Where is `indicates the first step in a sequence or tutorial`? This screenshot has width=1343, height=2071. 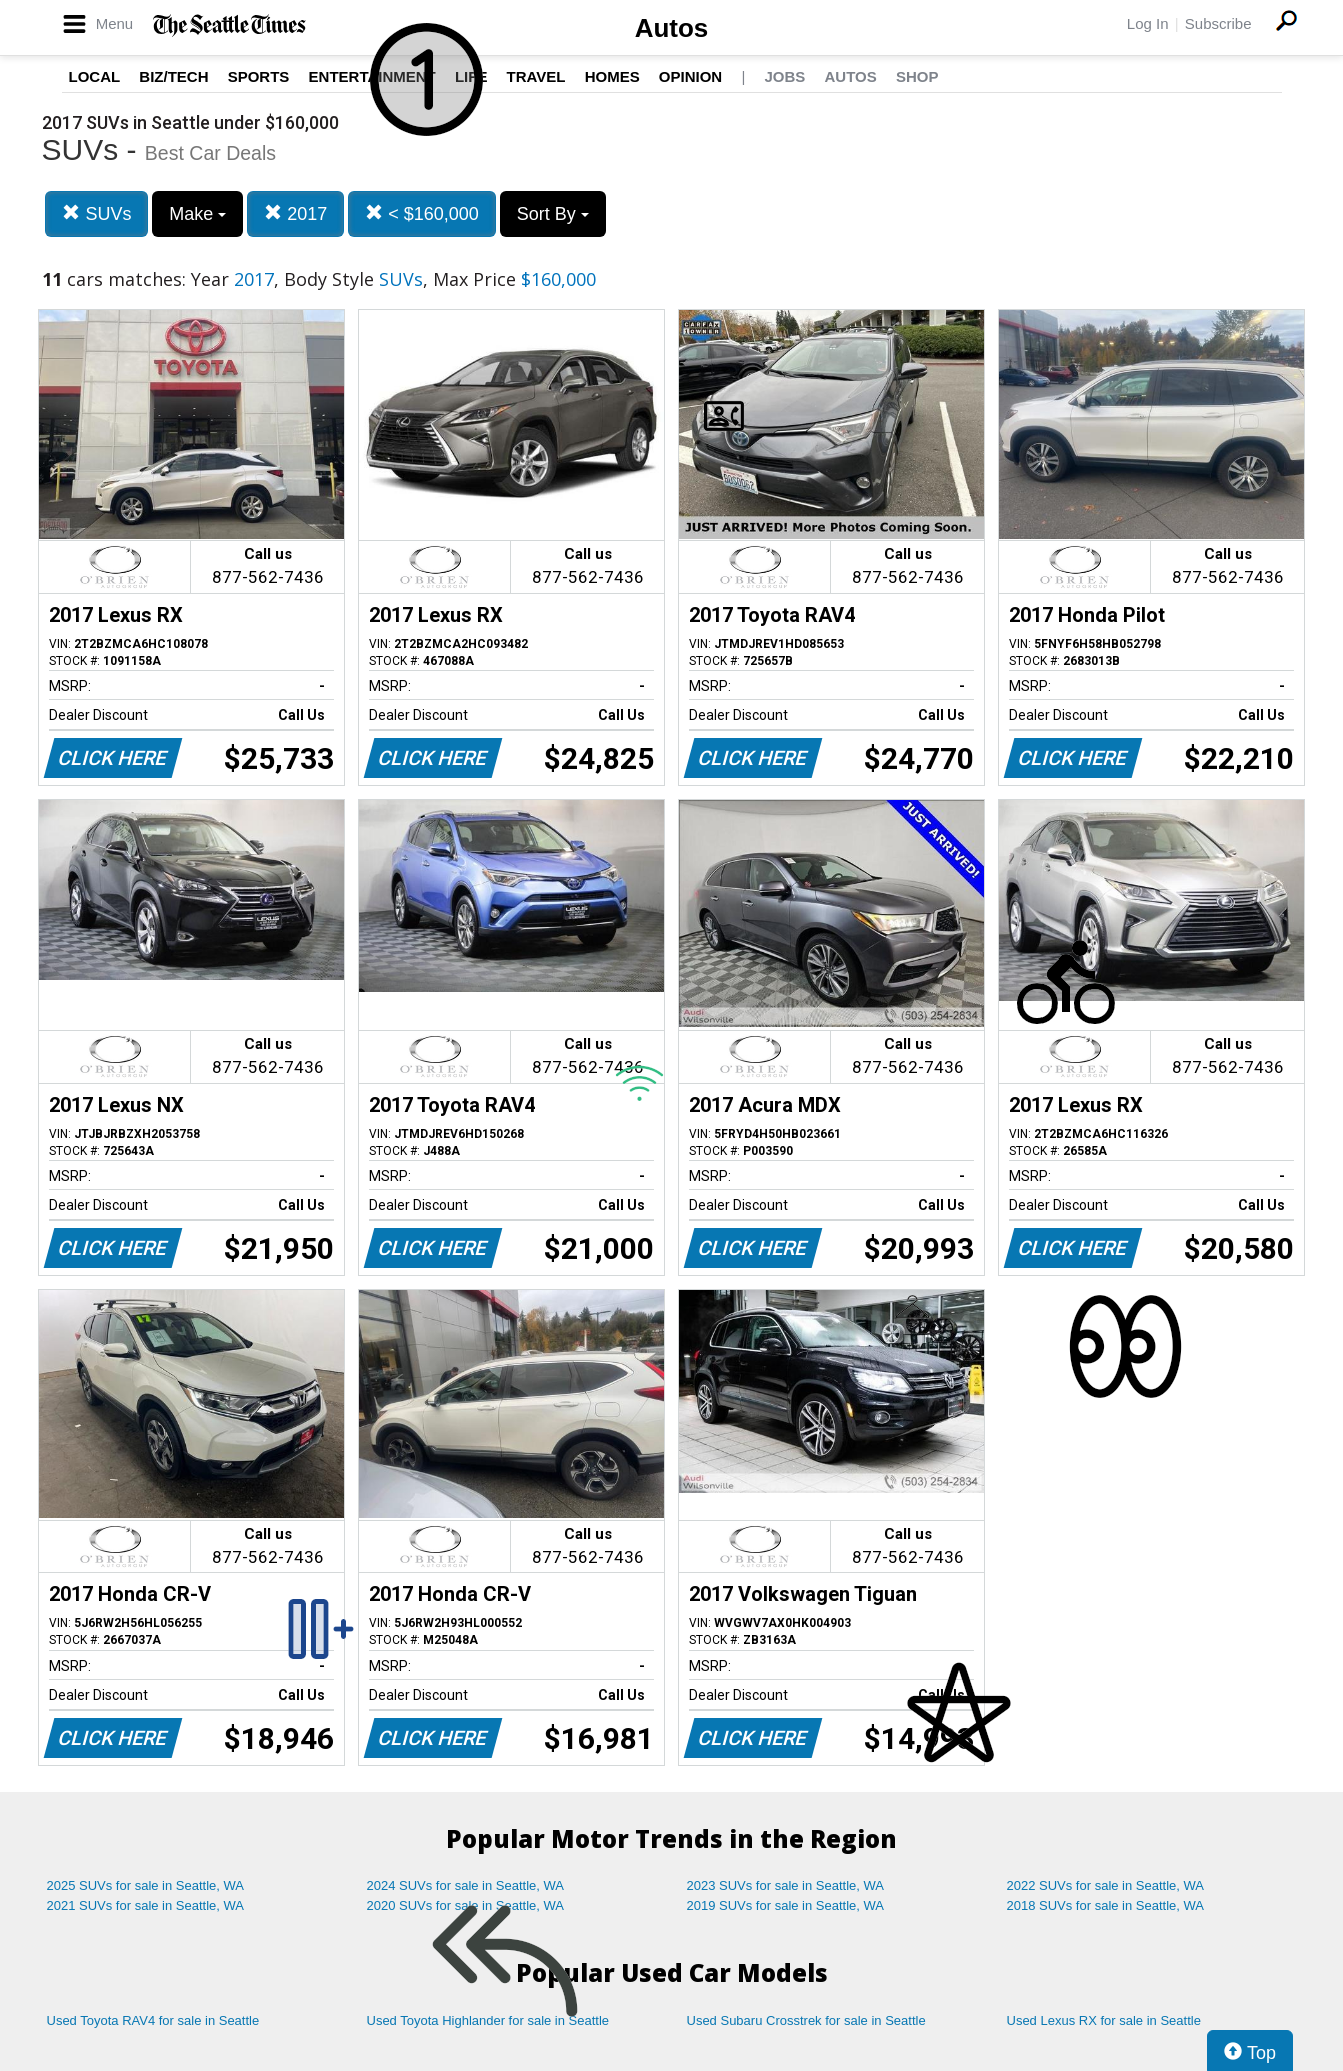
indicates the first step in a sequence or tutorial is located at coordinates (426, 79).